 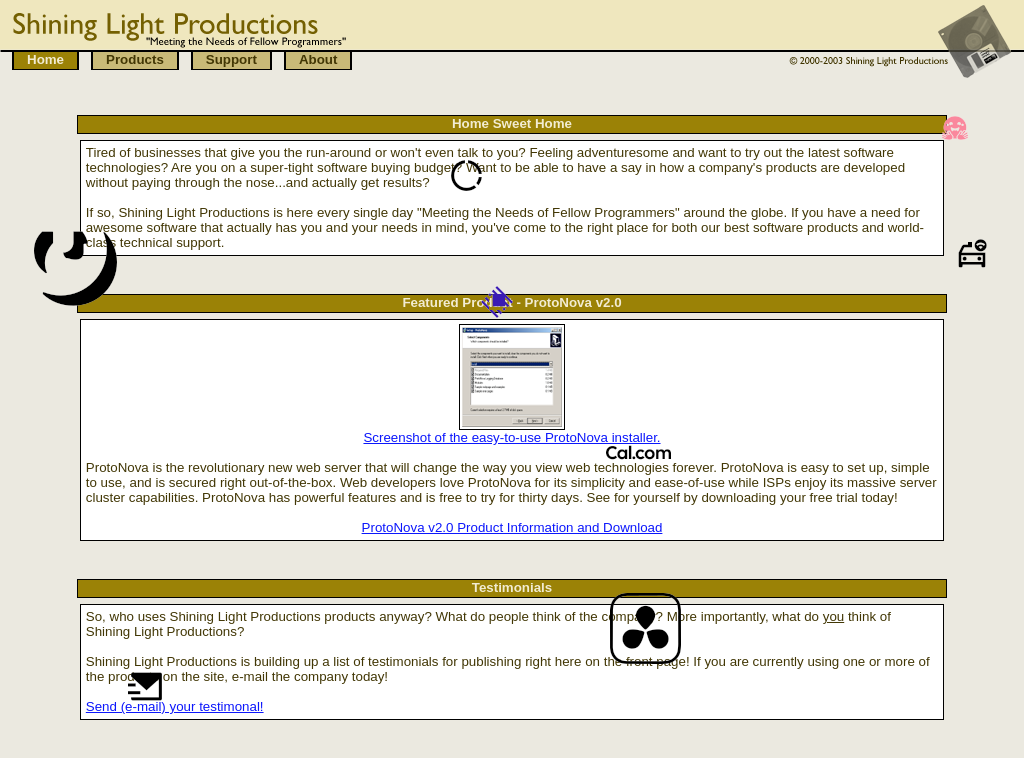 What do you see at coordinates (955, 128) in the screenshot?
I see `visit hugging face platform` at bounding box center [955, 128].